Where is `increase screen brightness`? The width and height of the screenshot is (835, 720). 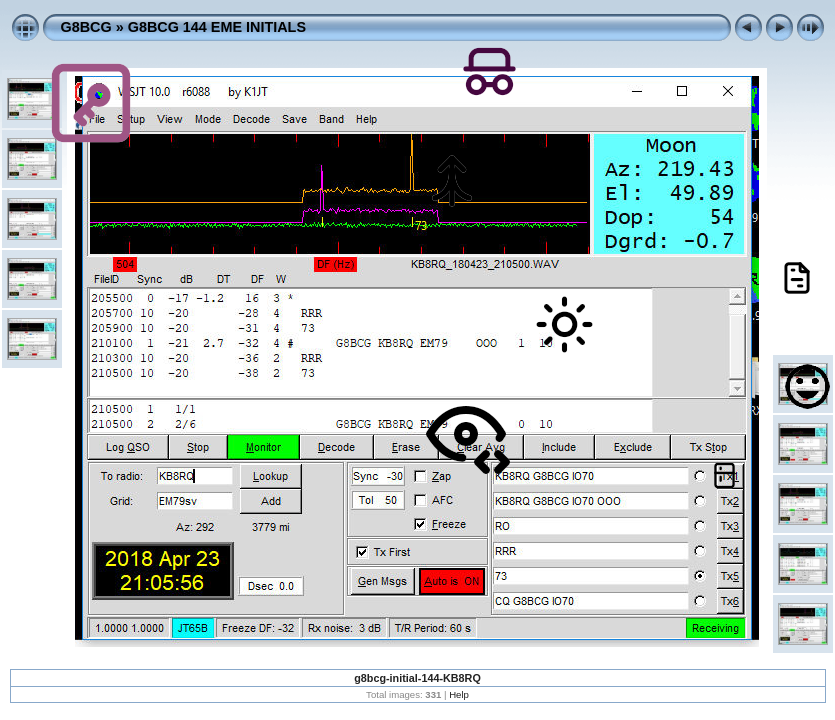
increase screen brightness is located at coordinates (564, 324).